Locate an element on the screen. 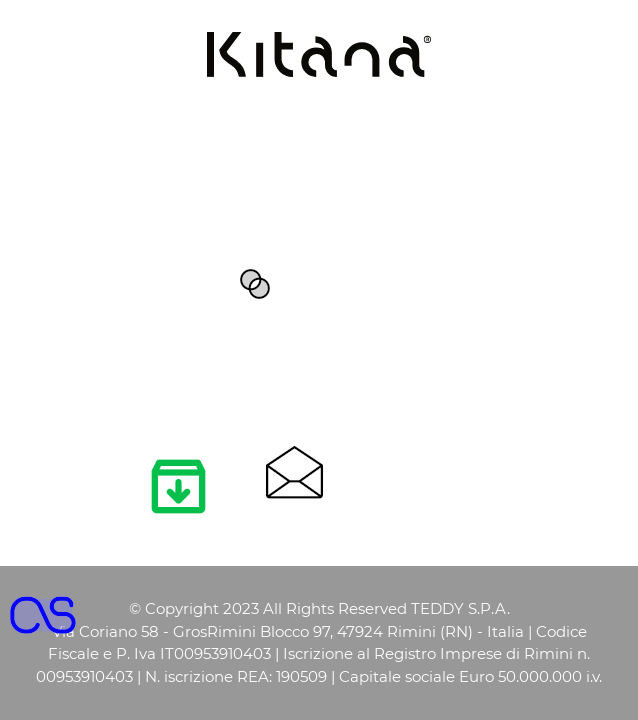 Image resolution: width=638 pixels, height=720 pixels. connect to Last.fm account is located at coordinates (43, 614).